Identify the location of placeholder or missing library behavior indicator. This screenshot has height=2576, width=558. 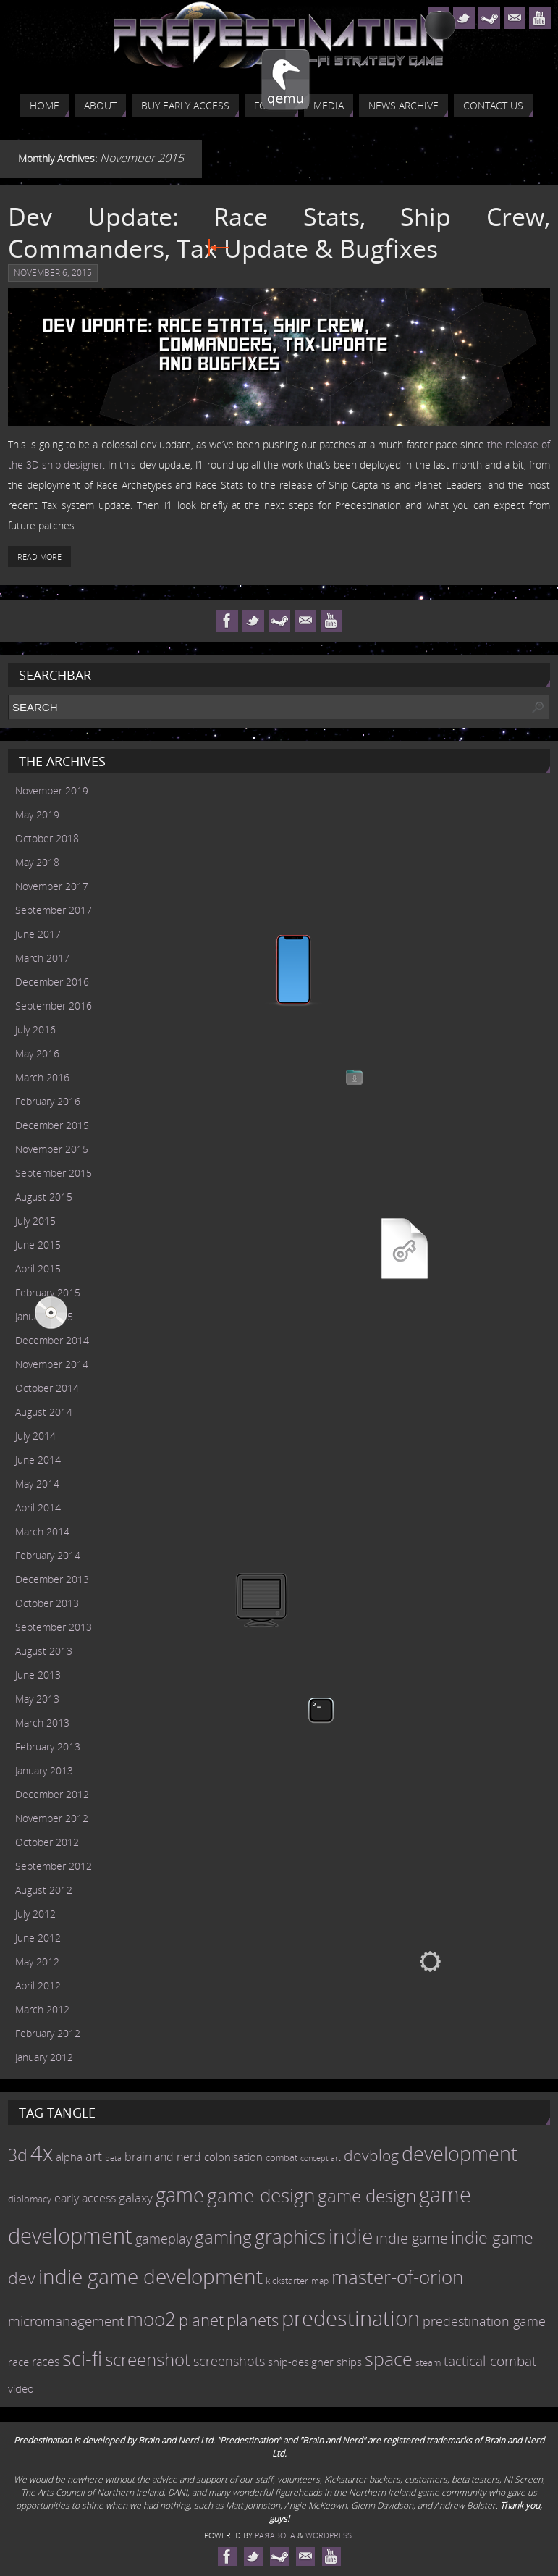
(430, 1961).